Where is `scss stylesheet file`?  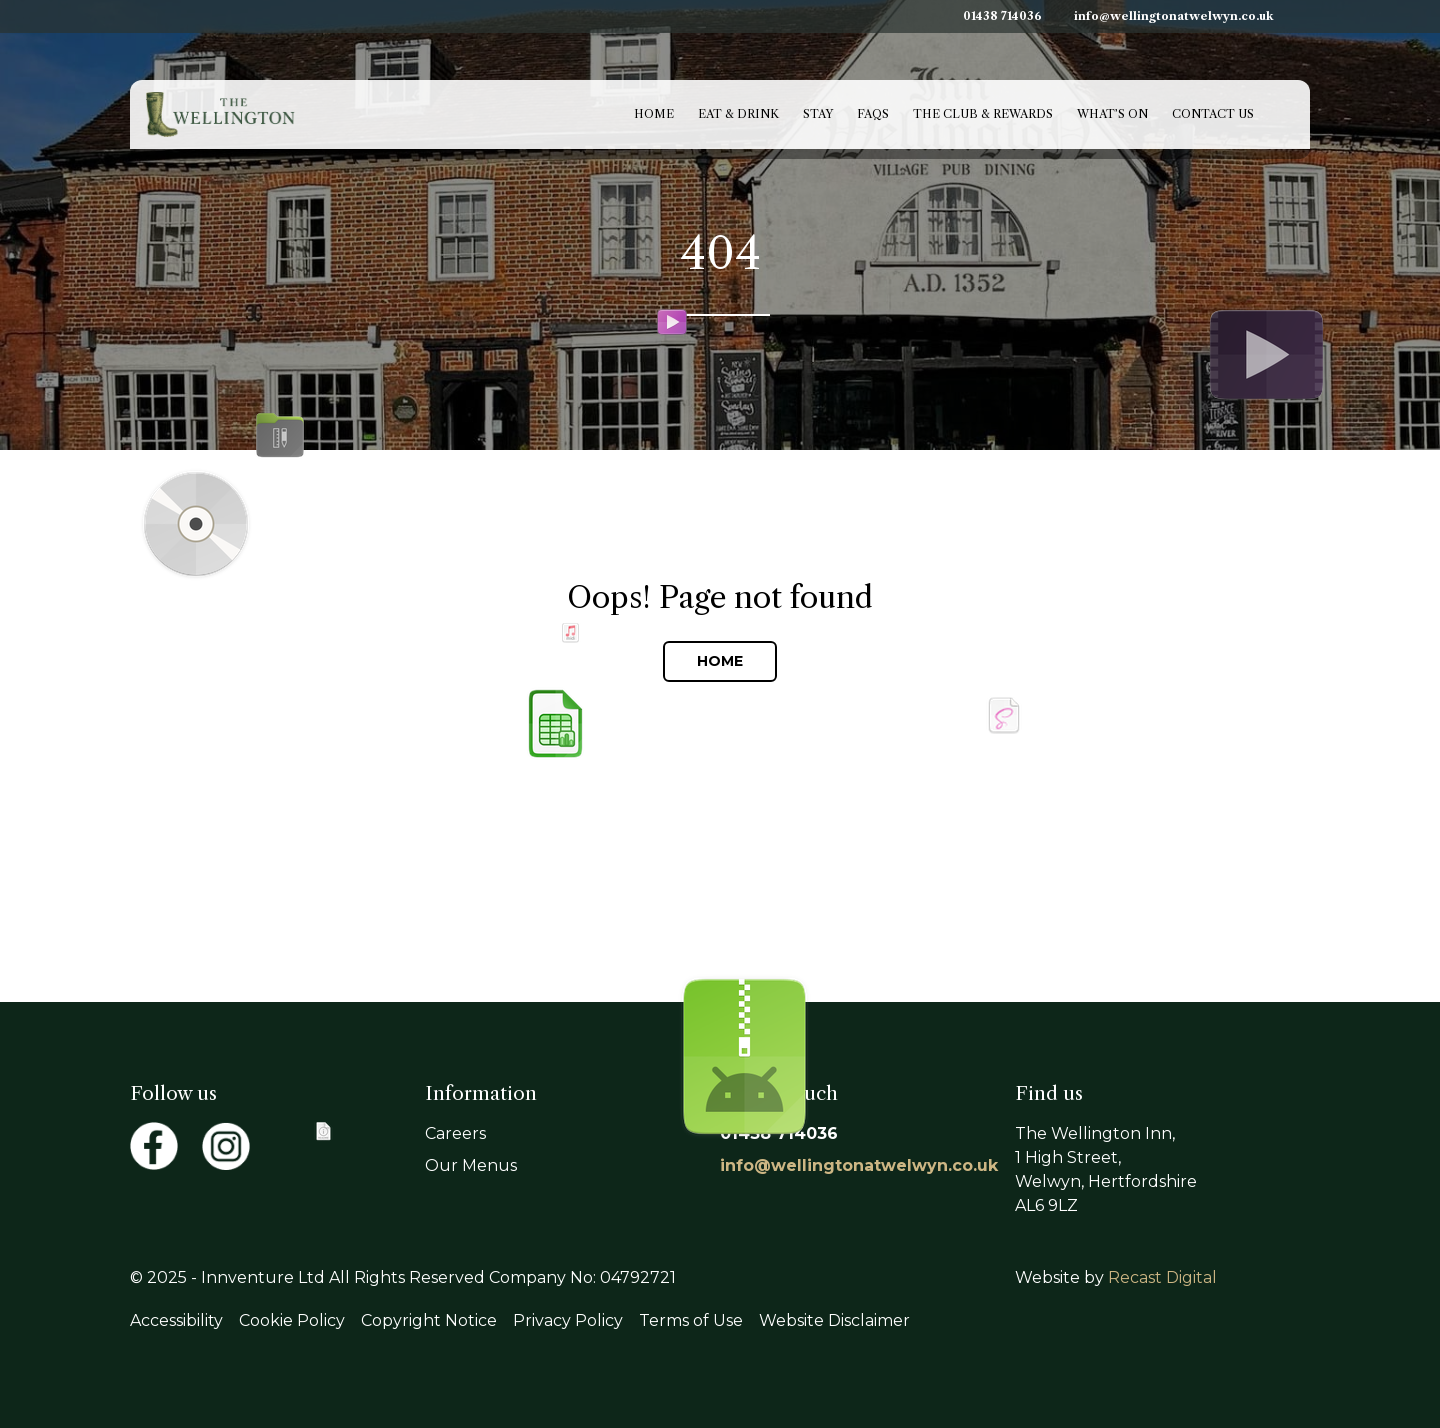
scss stylesheet file is located at coordinates (1004, 715).